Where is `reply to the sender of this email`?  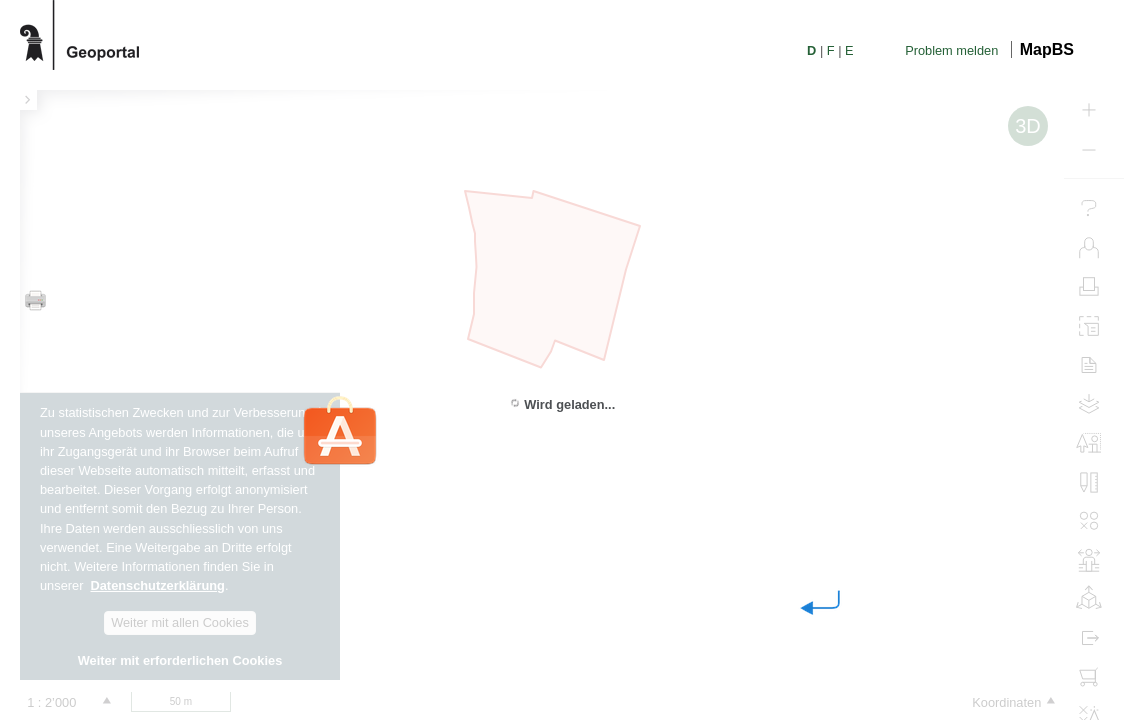 reply to the sender of this email is located at coordinates (819, 602).